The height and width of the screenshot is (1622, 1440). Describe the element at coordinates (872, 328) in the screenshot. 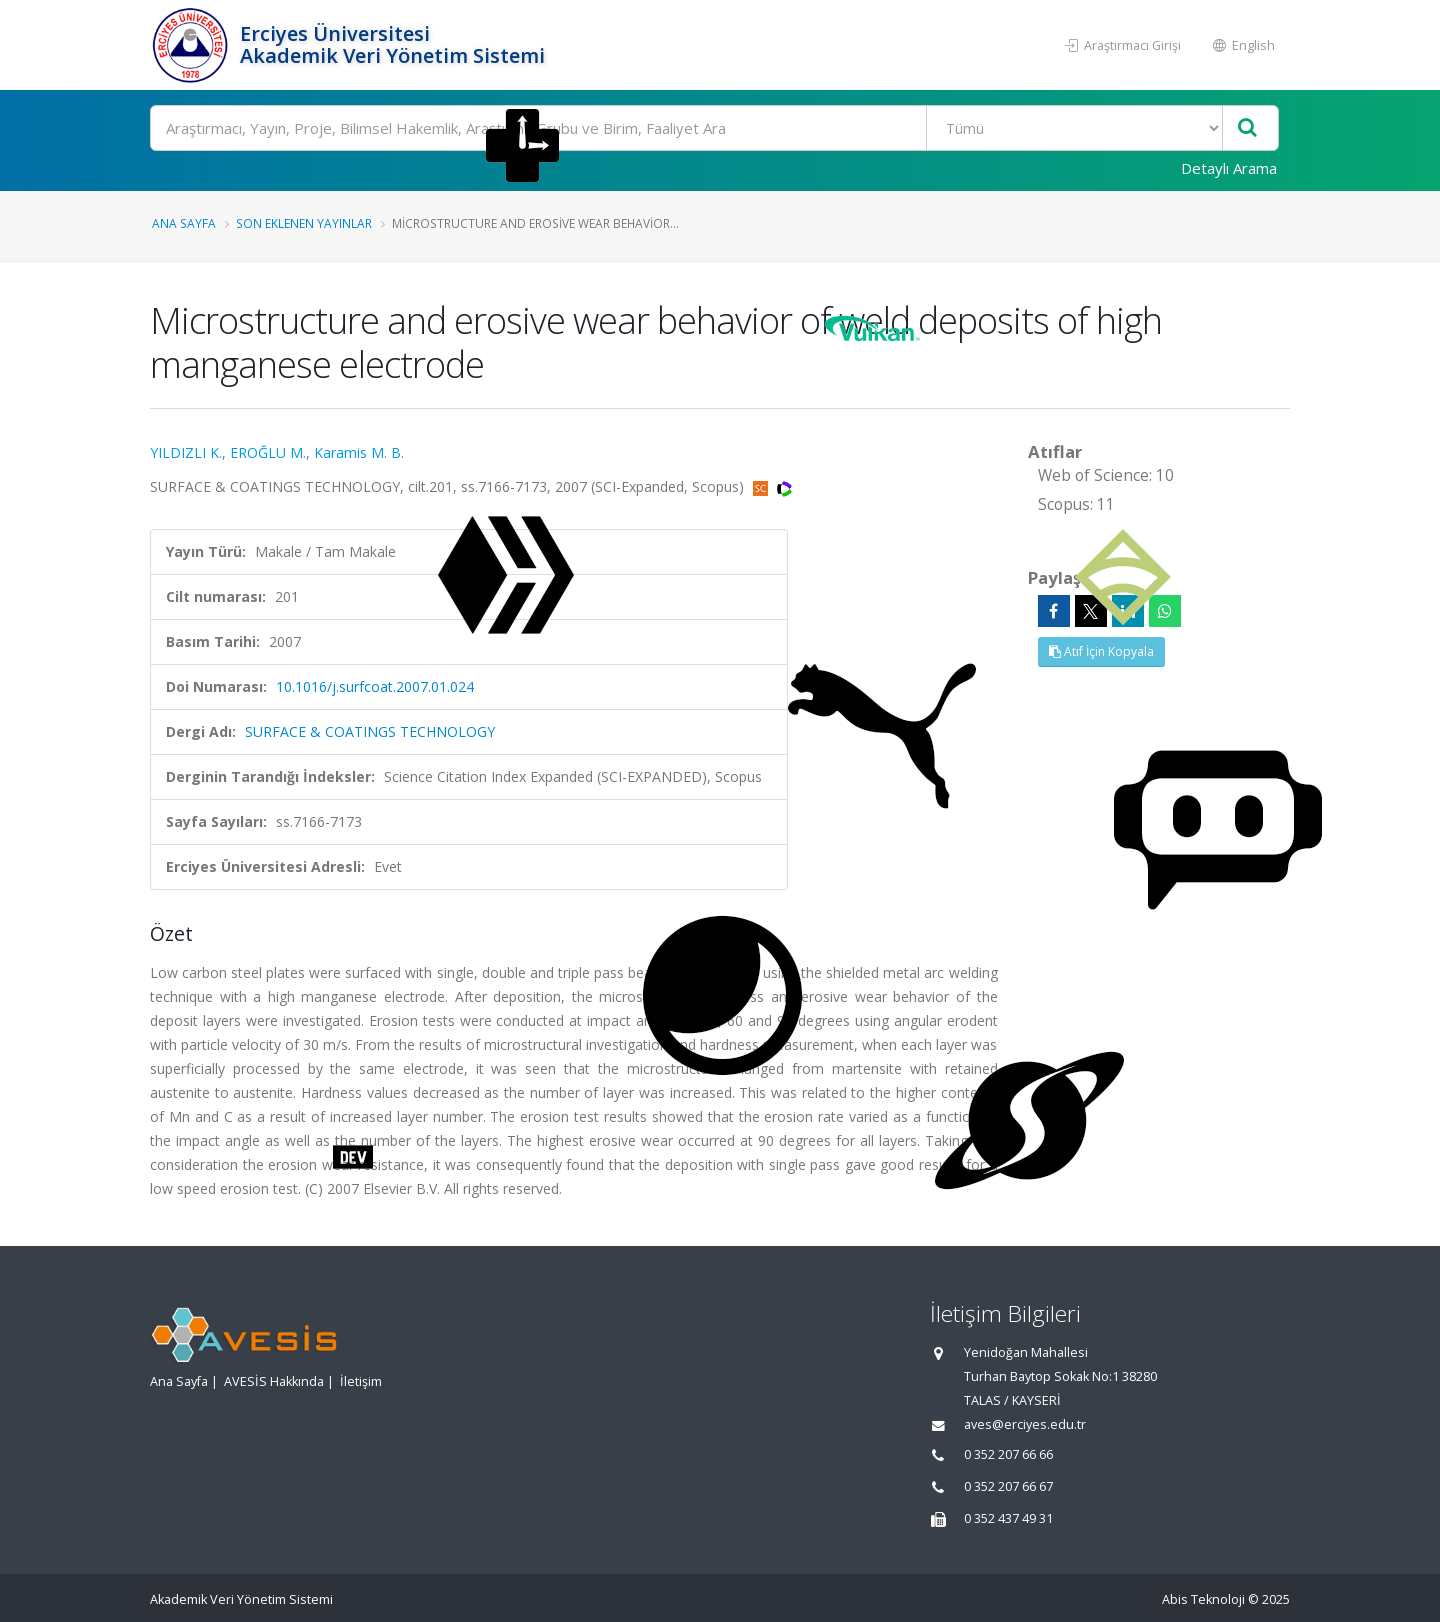

I see `vulkan graphics API logo` at that location.